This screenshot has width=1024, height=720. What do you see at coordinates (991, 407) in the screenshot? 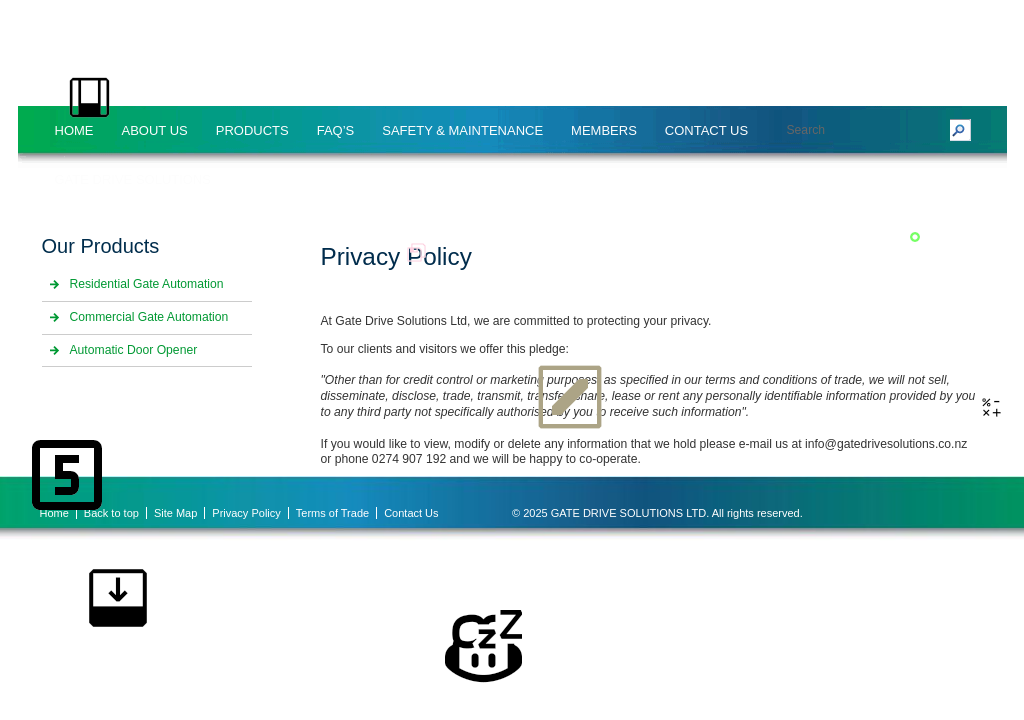
I see `indicates an operator symbol in code` at bounding box center [991, 407].